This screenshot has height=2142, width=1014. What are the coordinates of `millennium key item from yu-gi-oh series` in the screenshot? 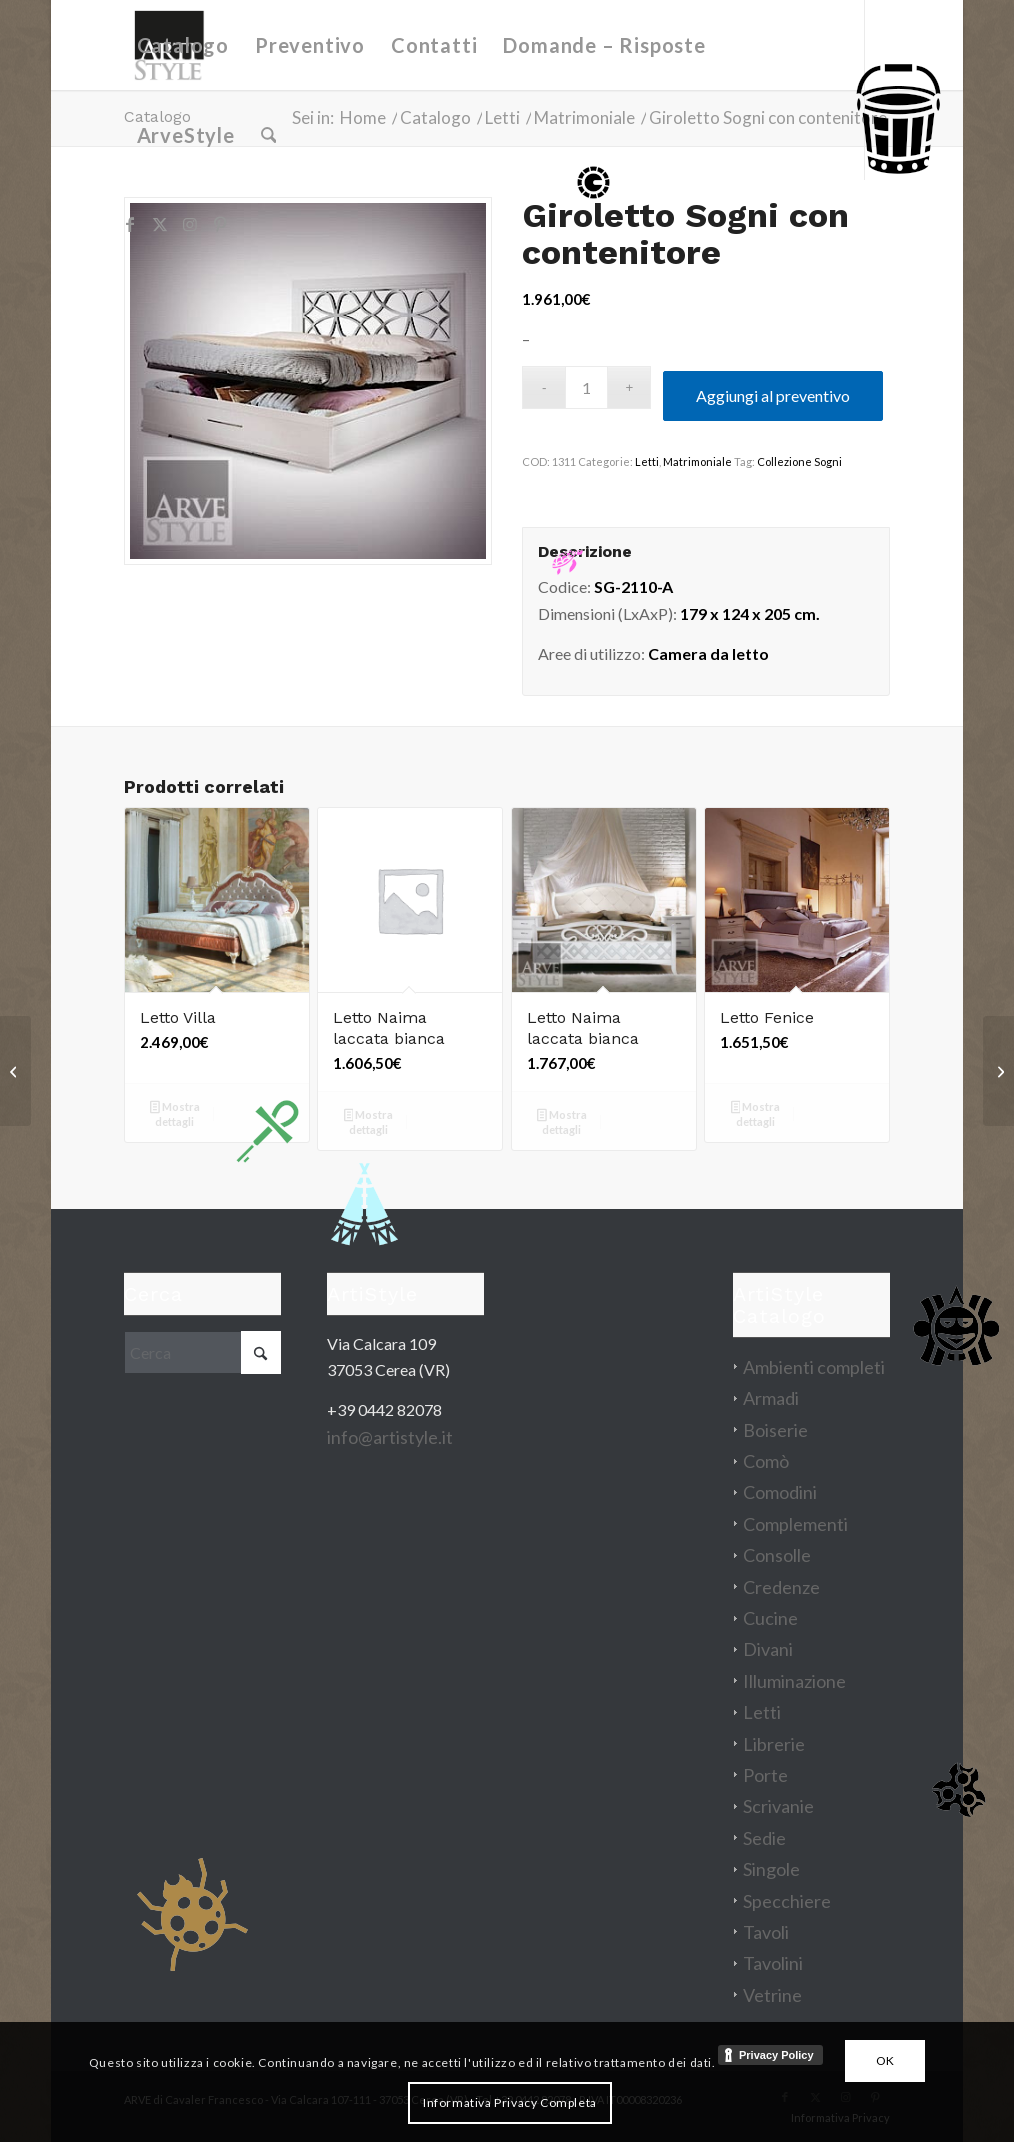 It's located at (267, 1131).